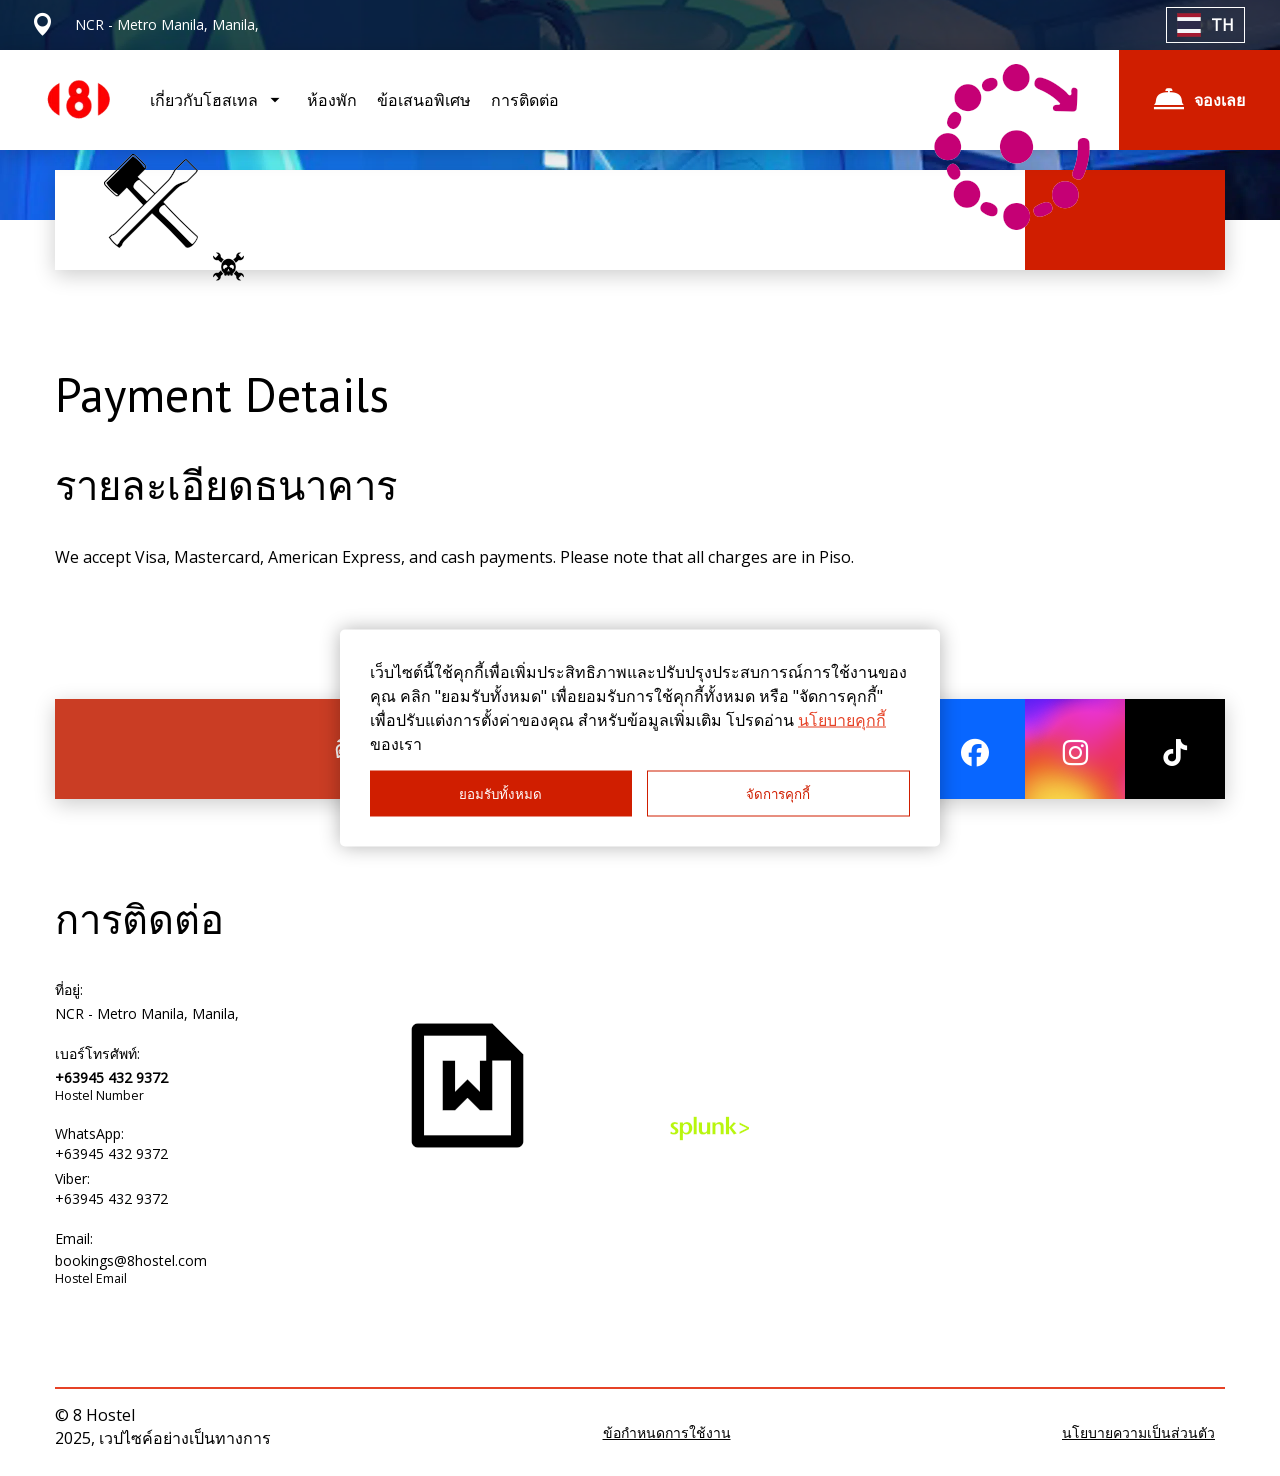 The height and width of the screenshot is (1476, 1280). Describe the element at coordinates (709, 1128) in the screenshot. I see `splunk logo - access data analytics and monitoring platform` at that location.